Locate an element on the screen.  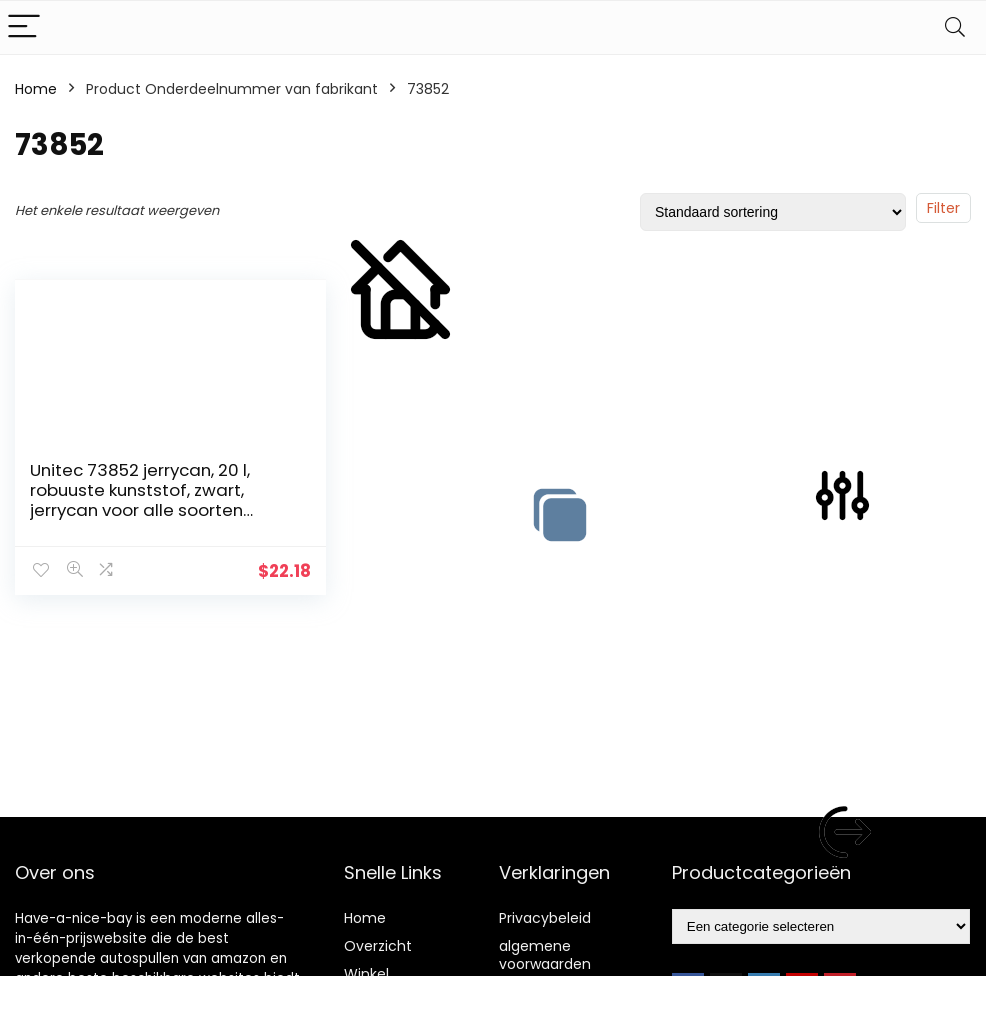
copy to clipboard is located at coordinates (560, 515).